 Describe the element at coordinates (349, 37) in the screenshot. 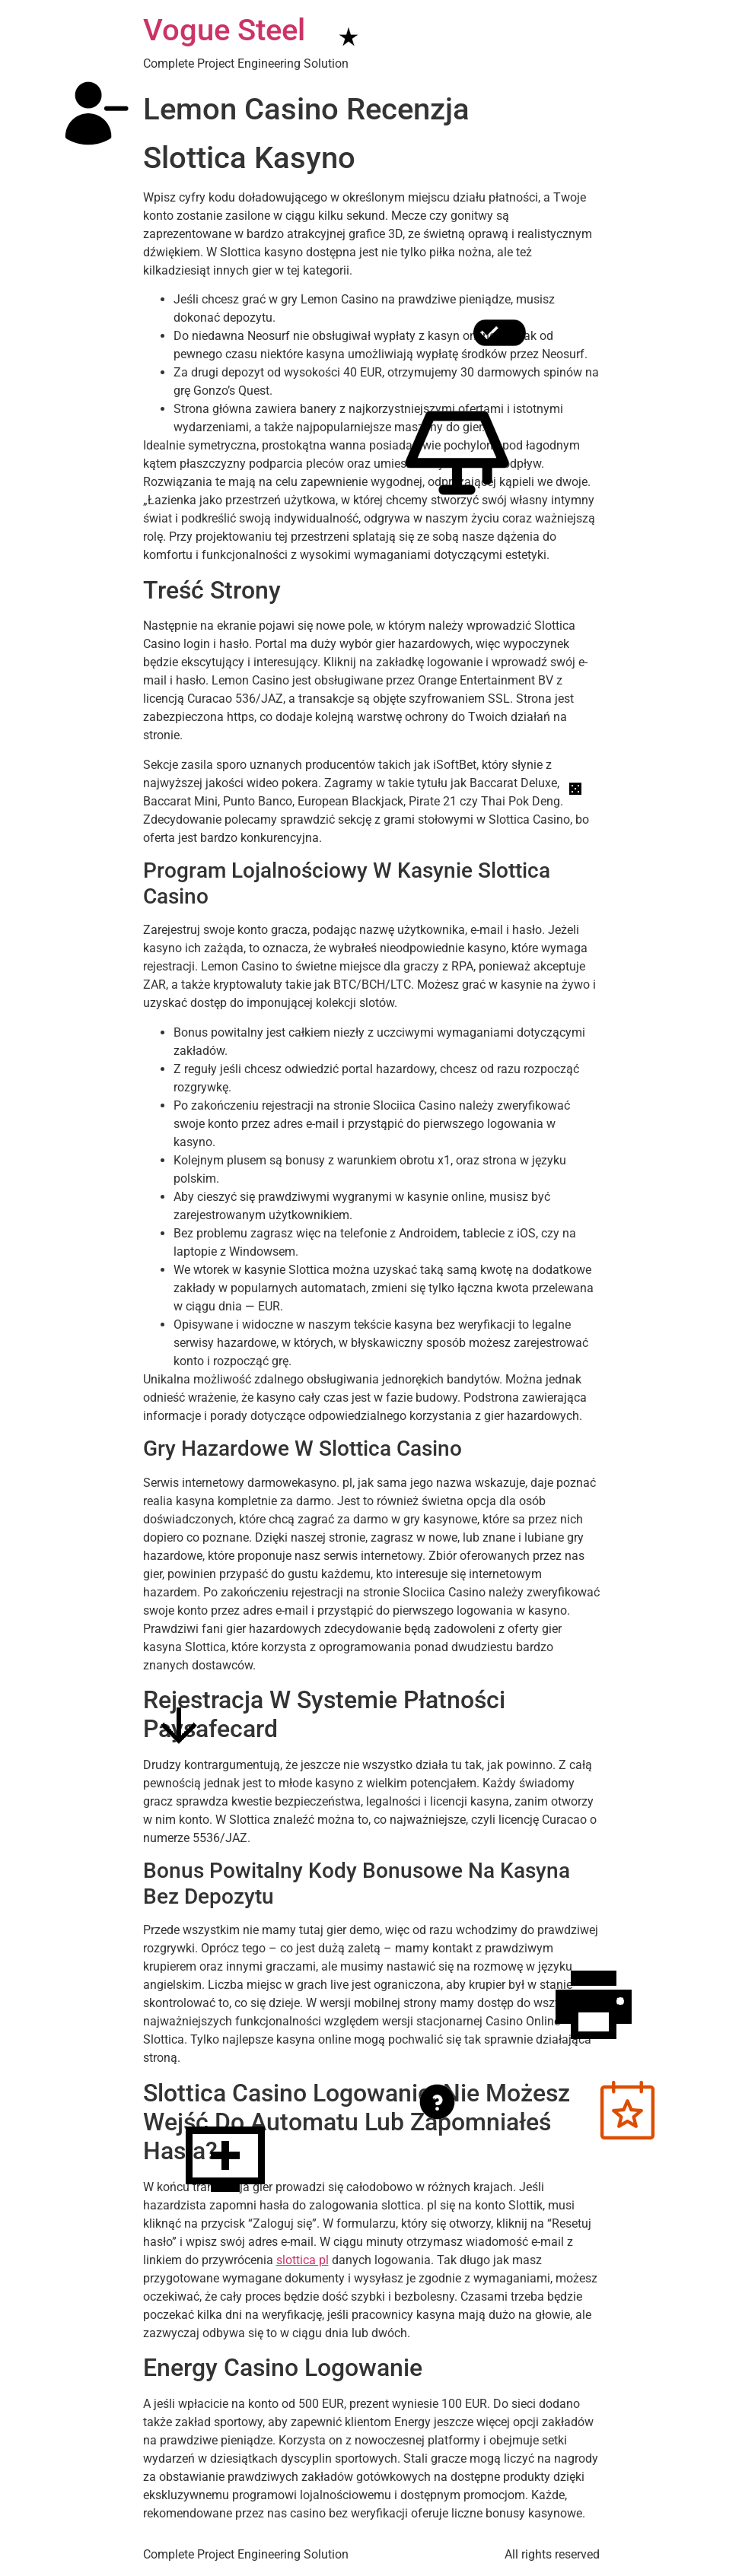

I see `rate or review an item` at that location.